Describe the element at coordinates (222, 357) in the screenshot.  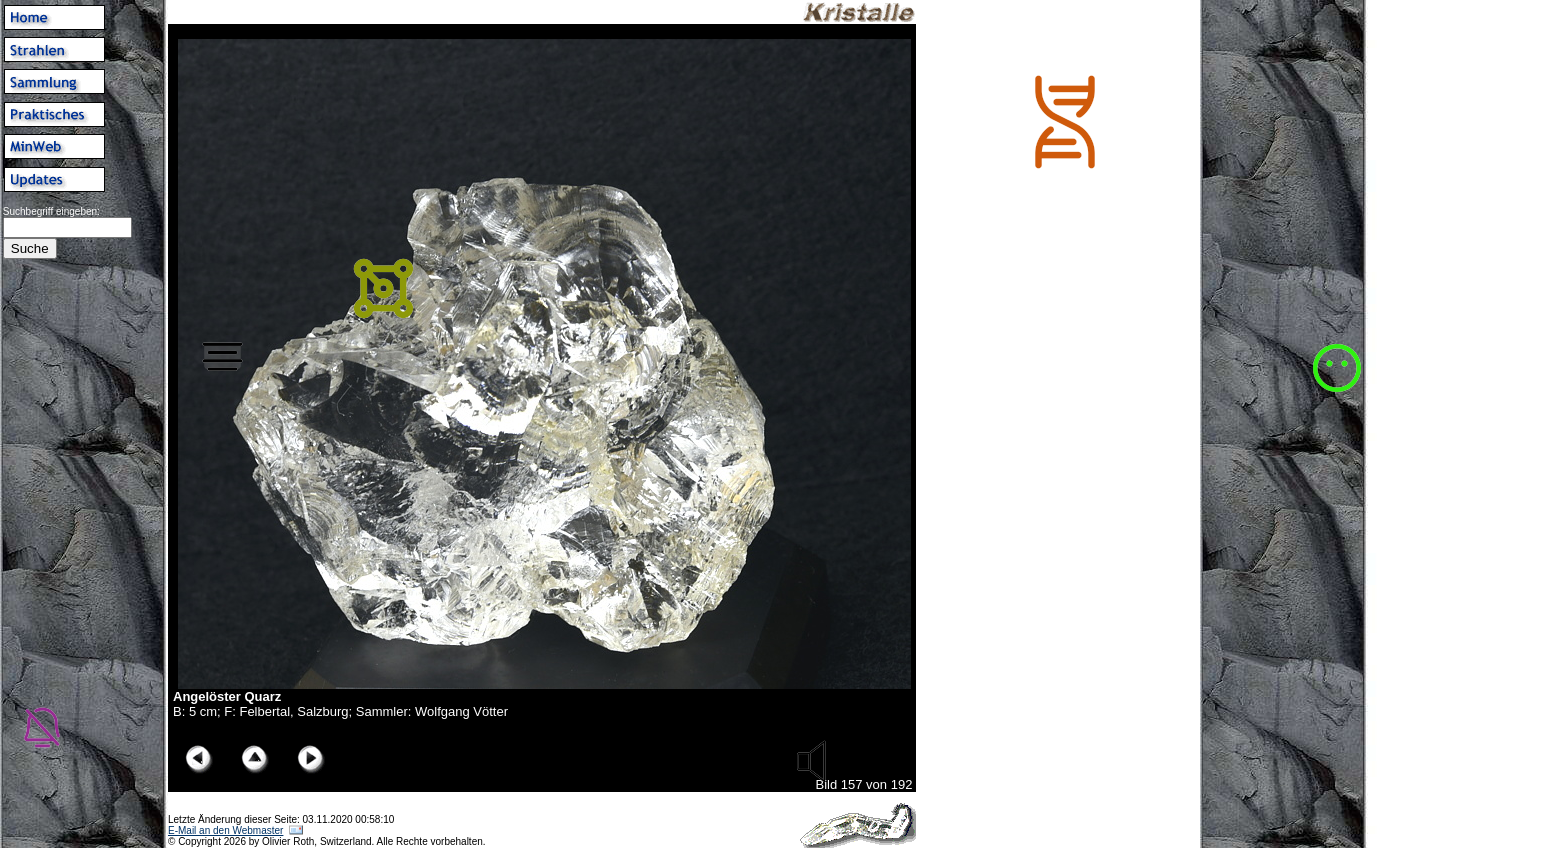
I see `center align text` at that location.